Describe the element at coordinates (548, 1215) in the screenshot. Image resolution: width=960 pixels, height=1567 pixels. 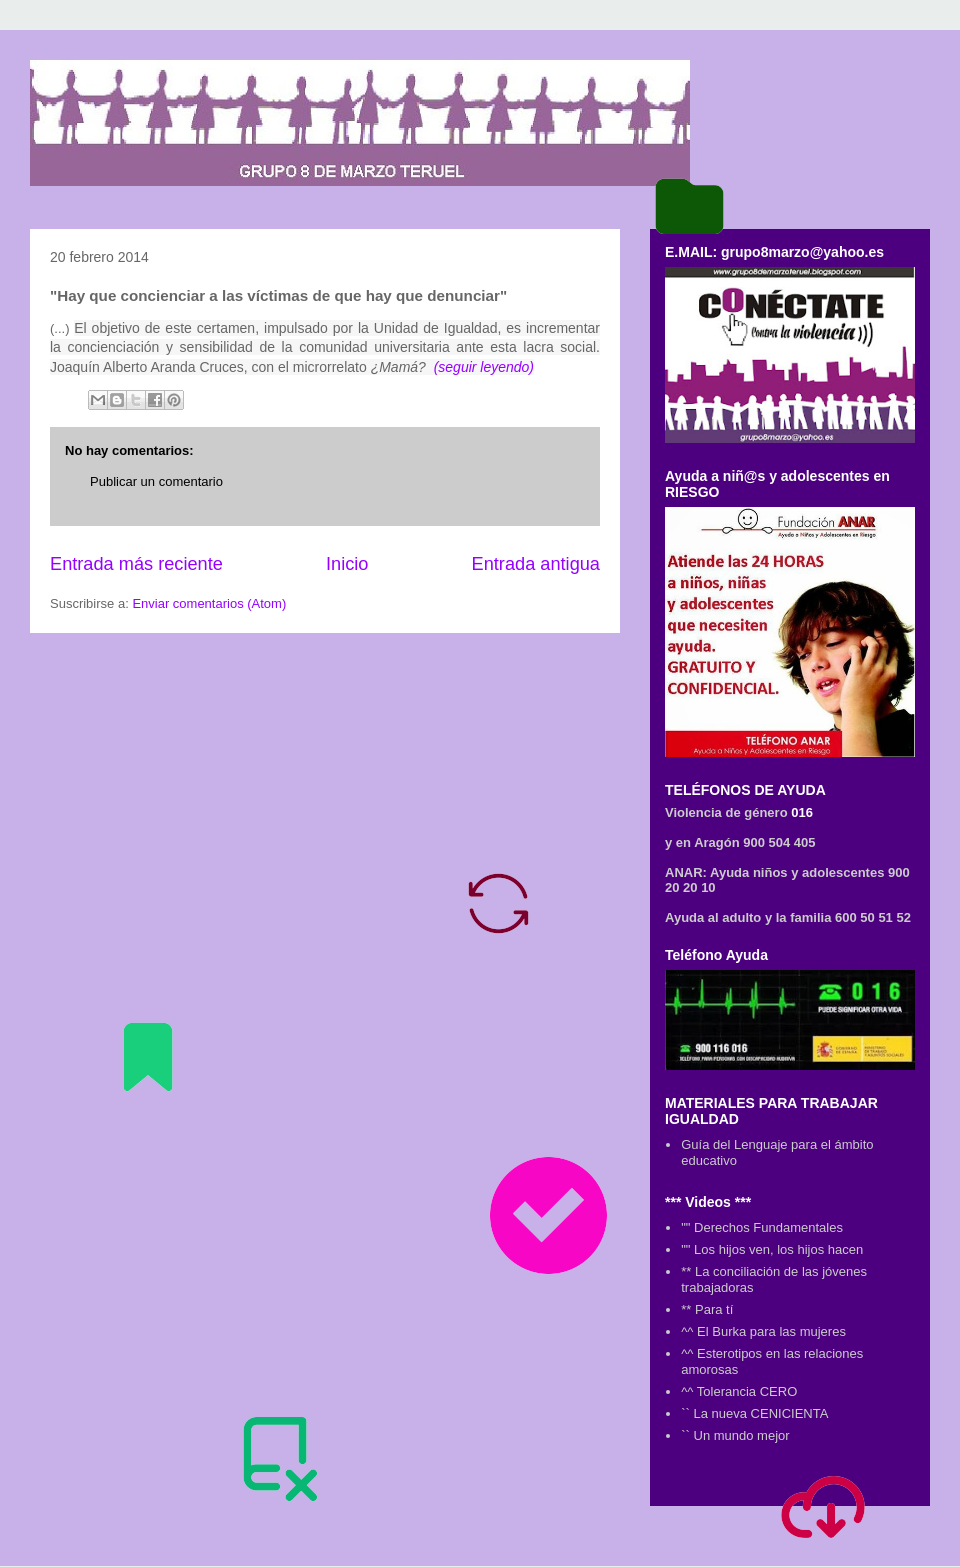
I see `indicates successful completion or confirmation` at that location.